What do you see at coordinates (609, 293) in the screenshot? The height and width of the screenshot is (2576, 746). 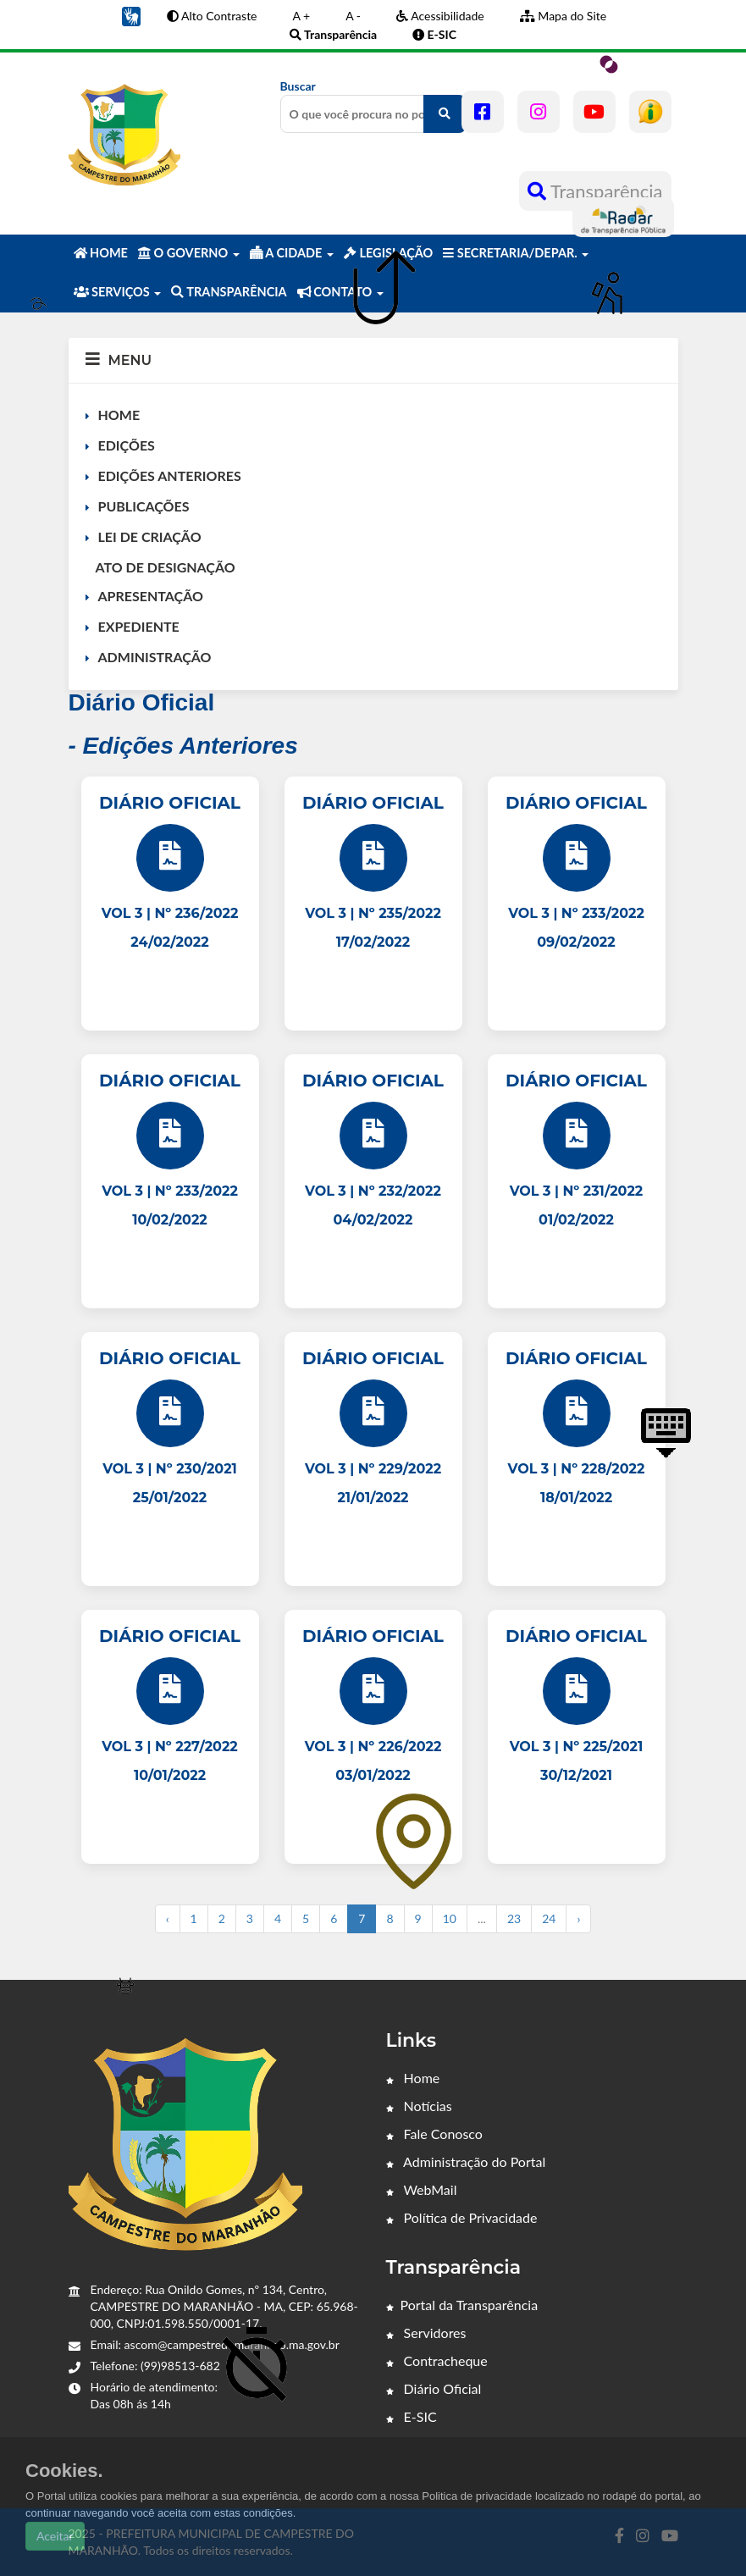 I see `access hiking trails or outdoor activities` at bounding box center [609, 293].